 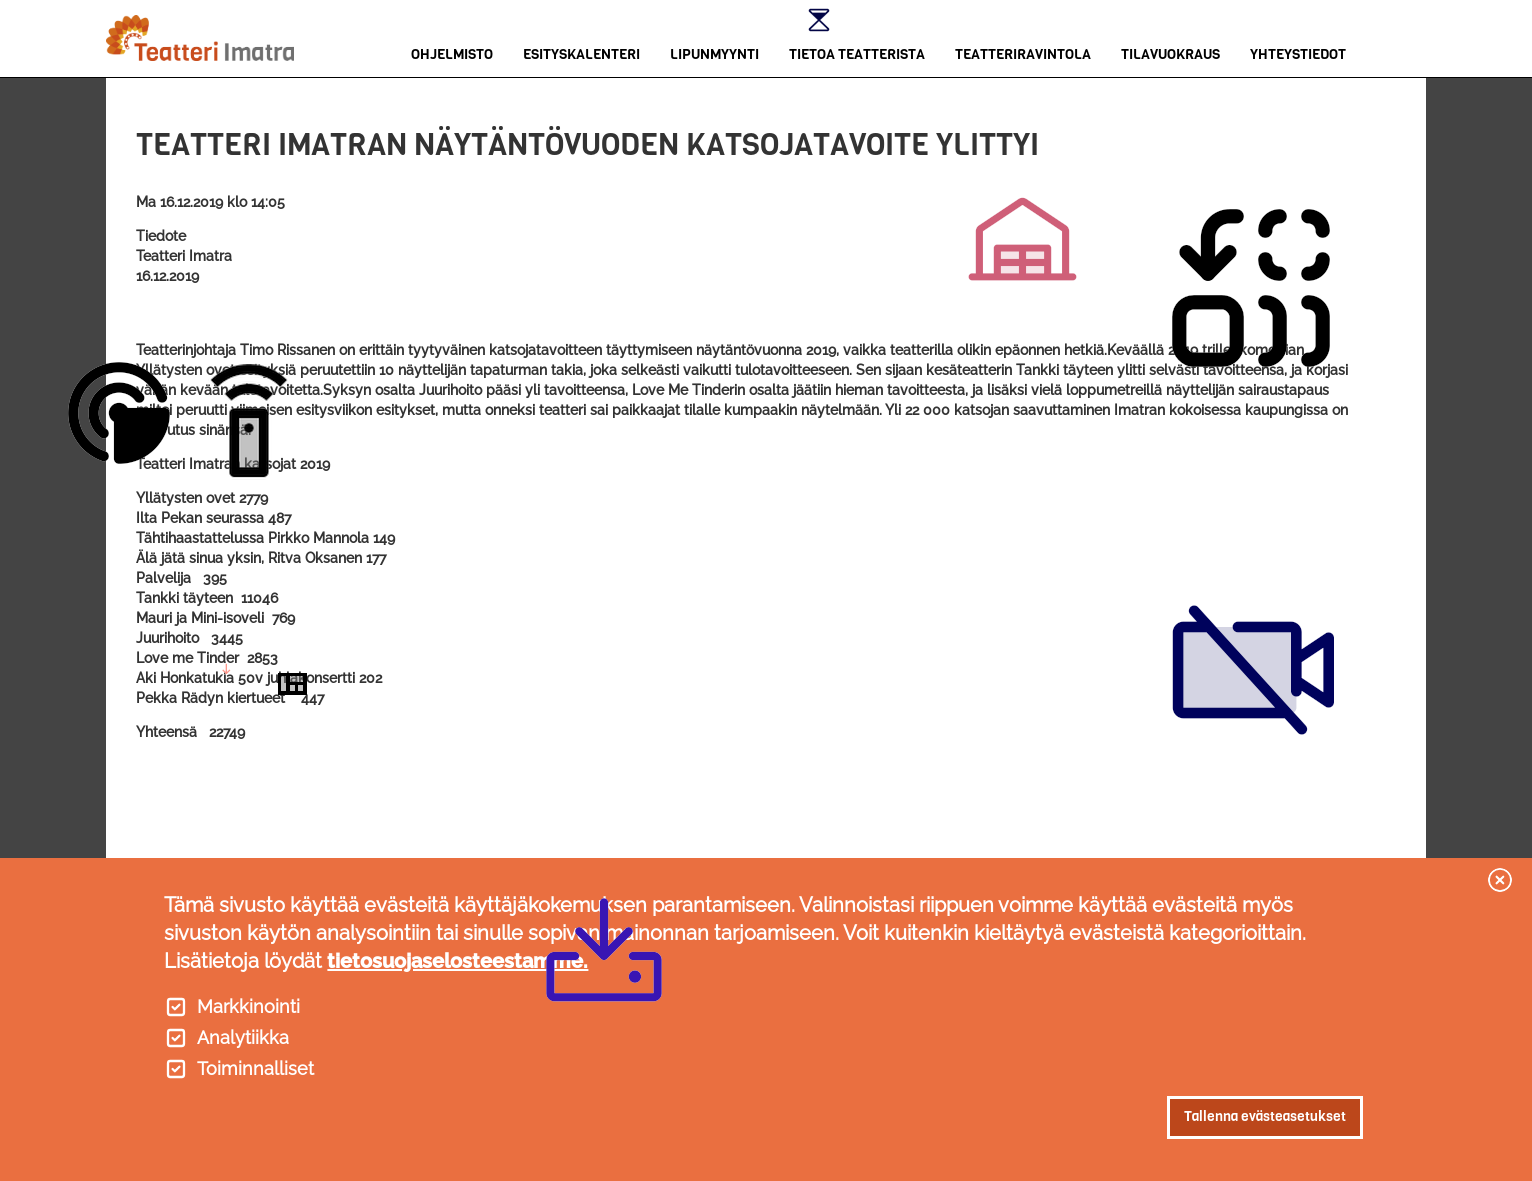 What do you see at coordinates (226, 669) in the screenshot?
I see `scroll down or view more content` at bounding box center [226, 669].